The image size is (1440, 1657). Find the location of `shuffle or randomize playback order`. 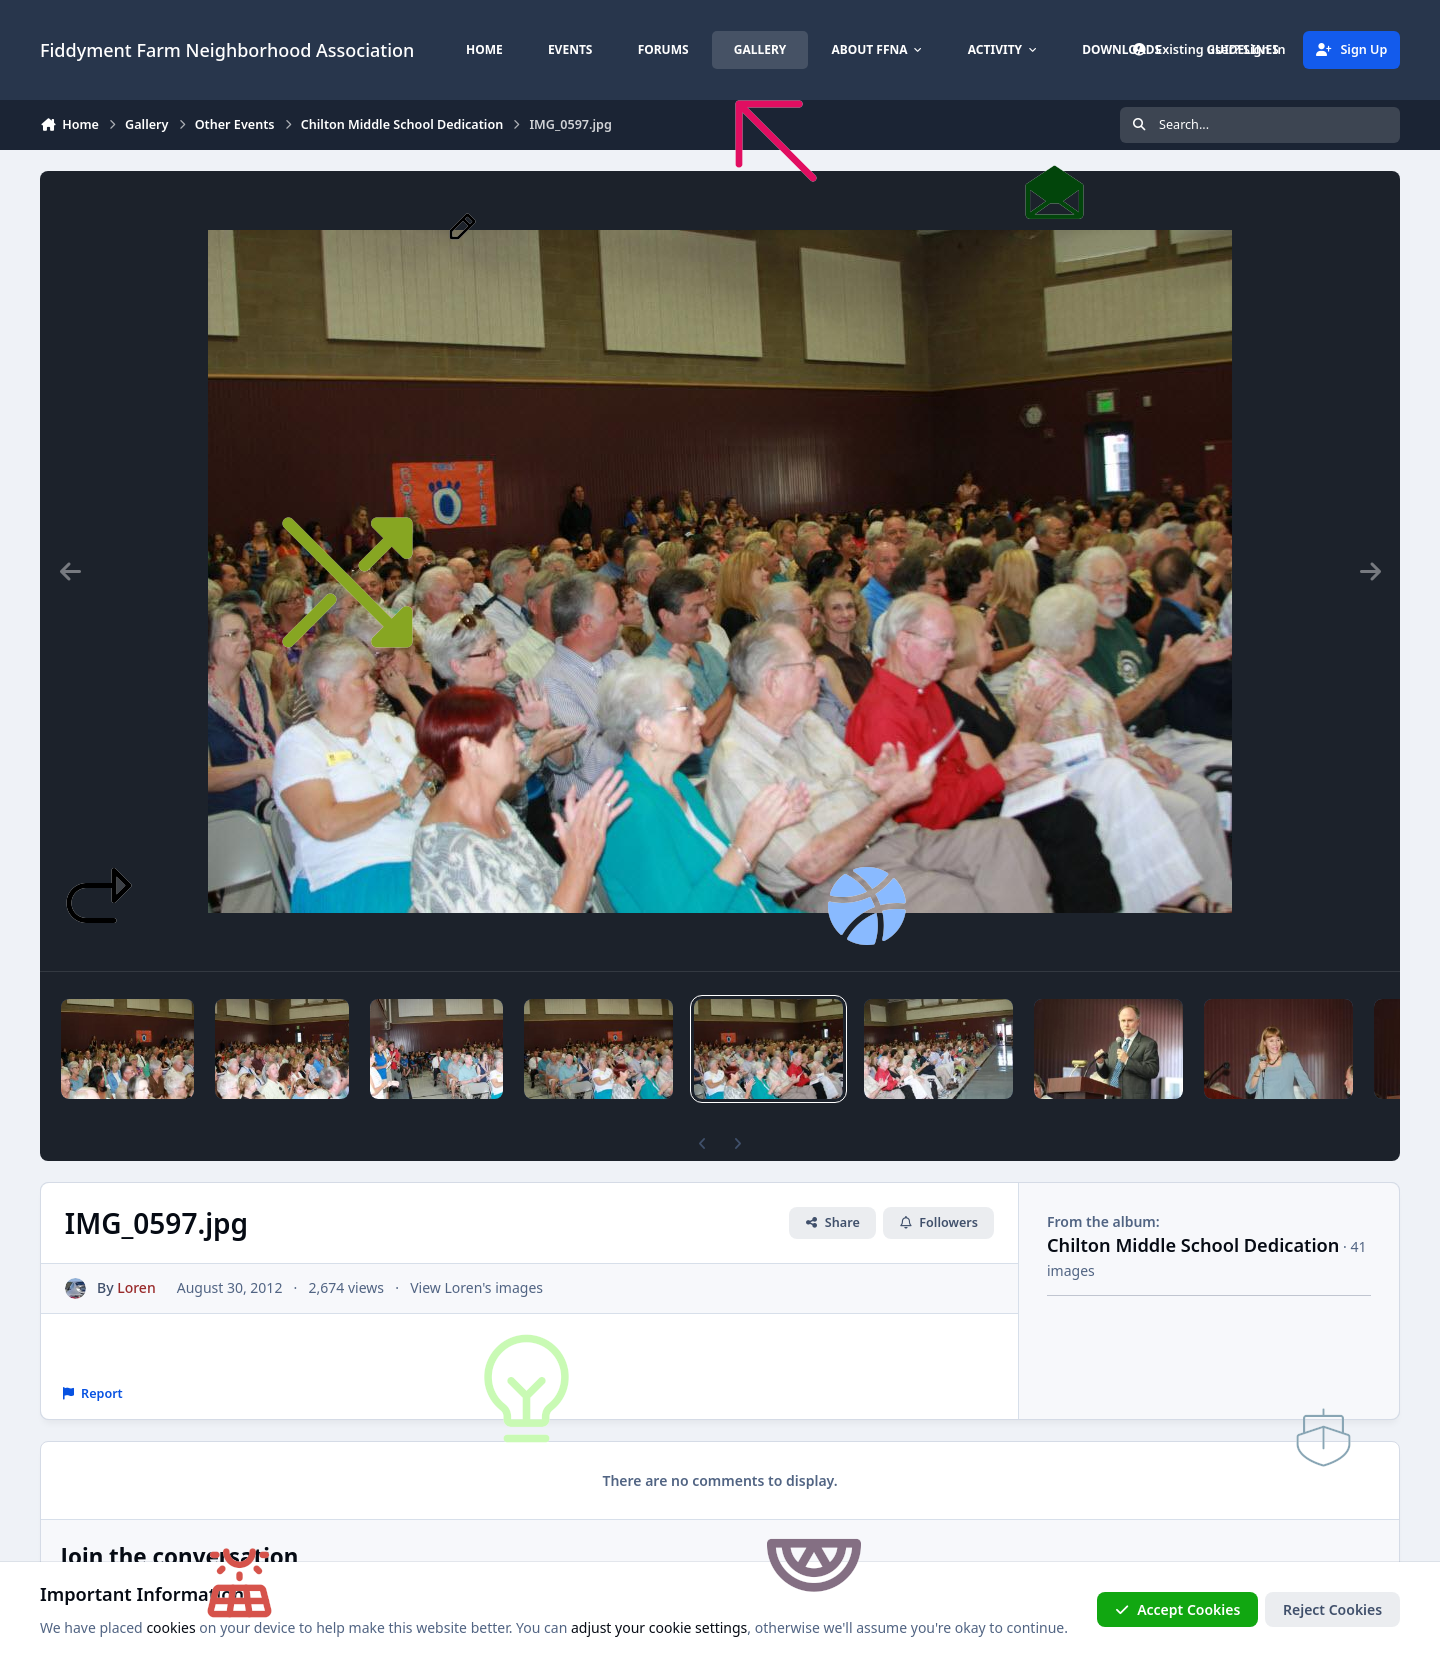

shuffle or randomize playback order is located at coordinates (347, 582).